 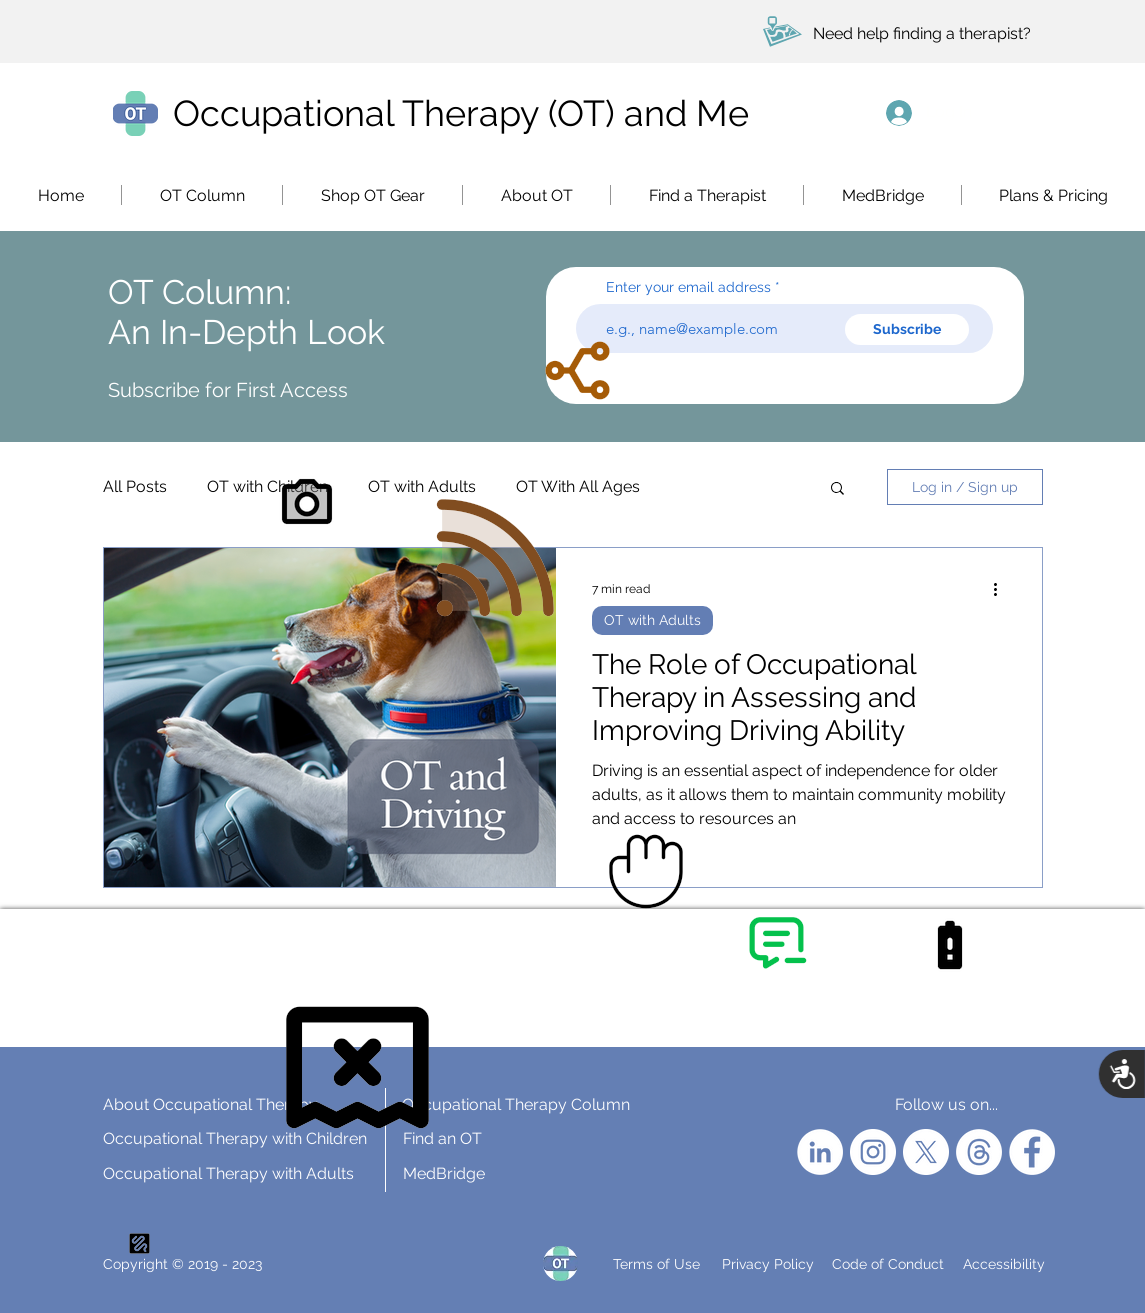 I want to click on subscribe to RSS feed, so click(x=490, y=563).